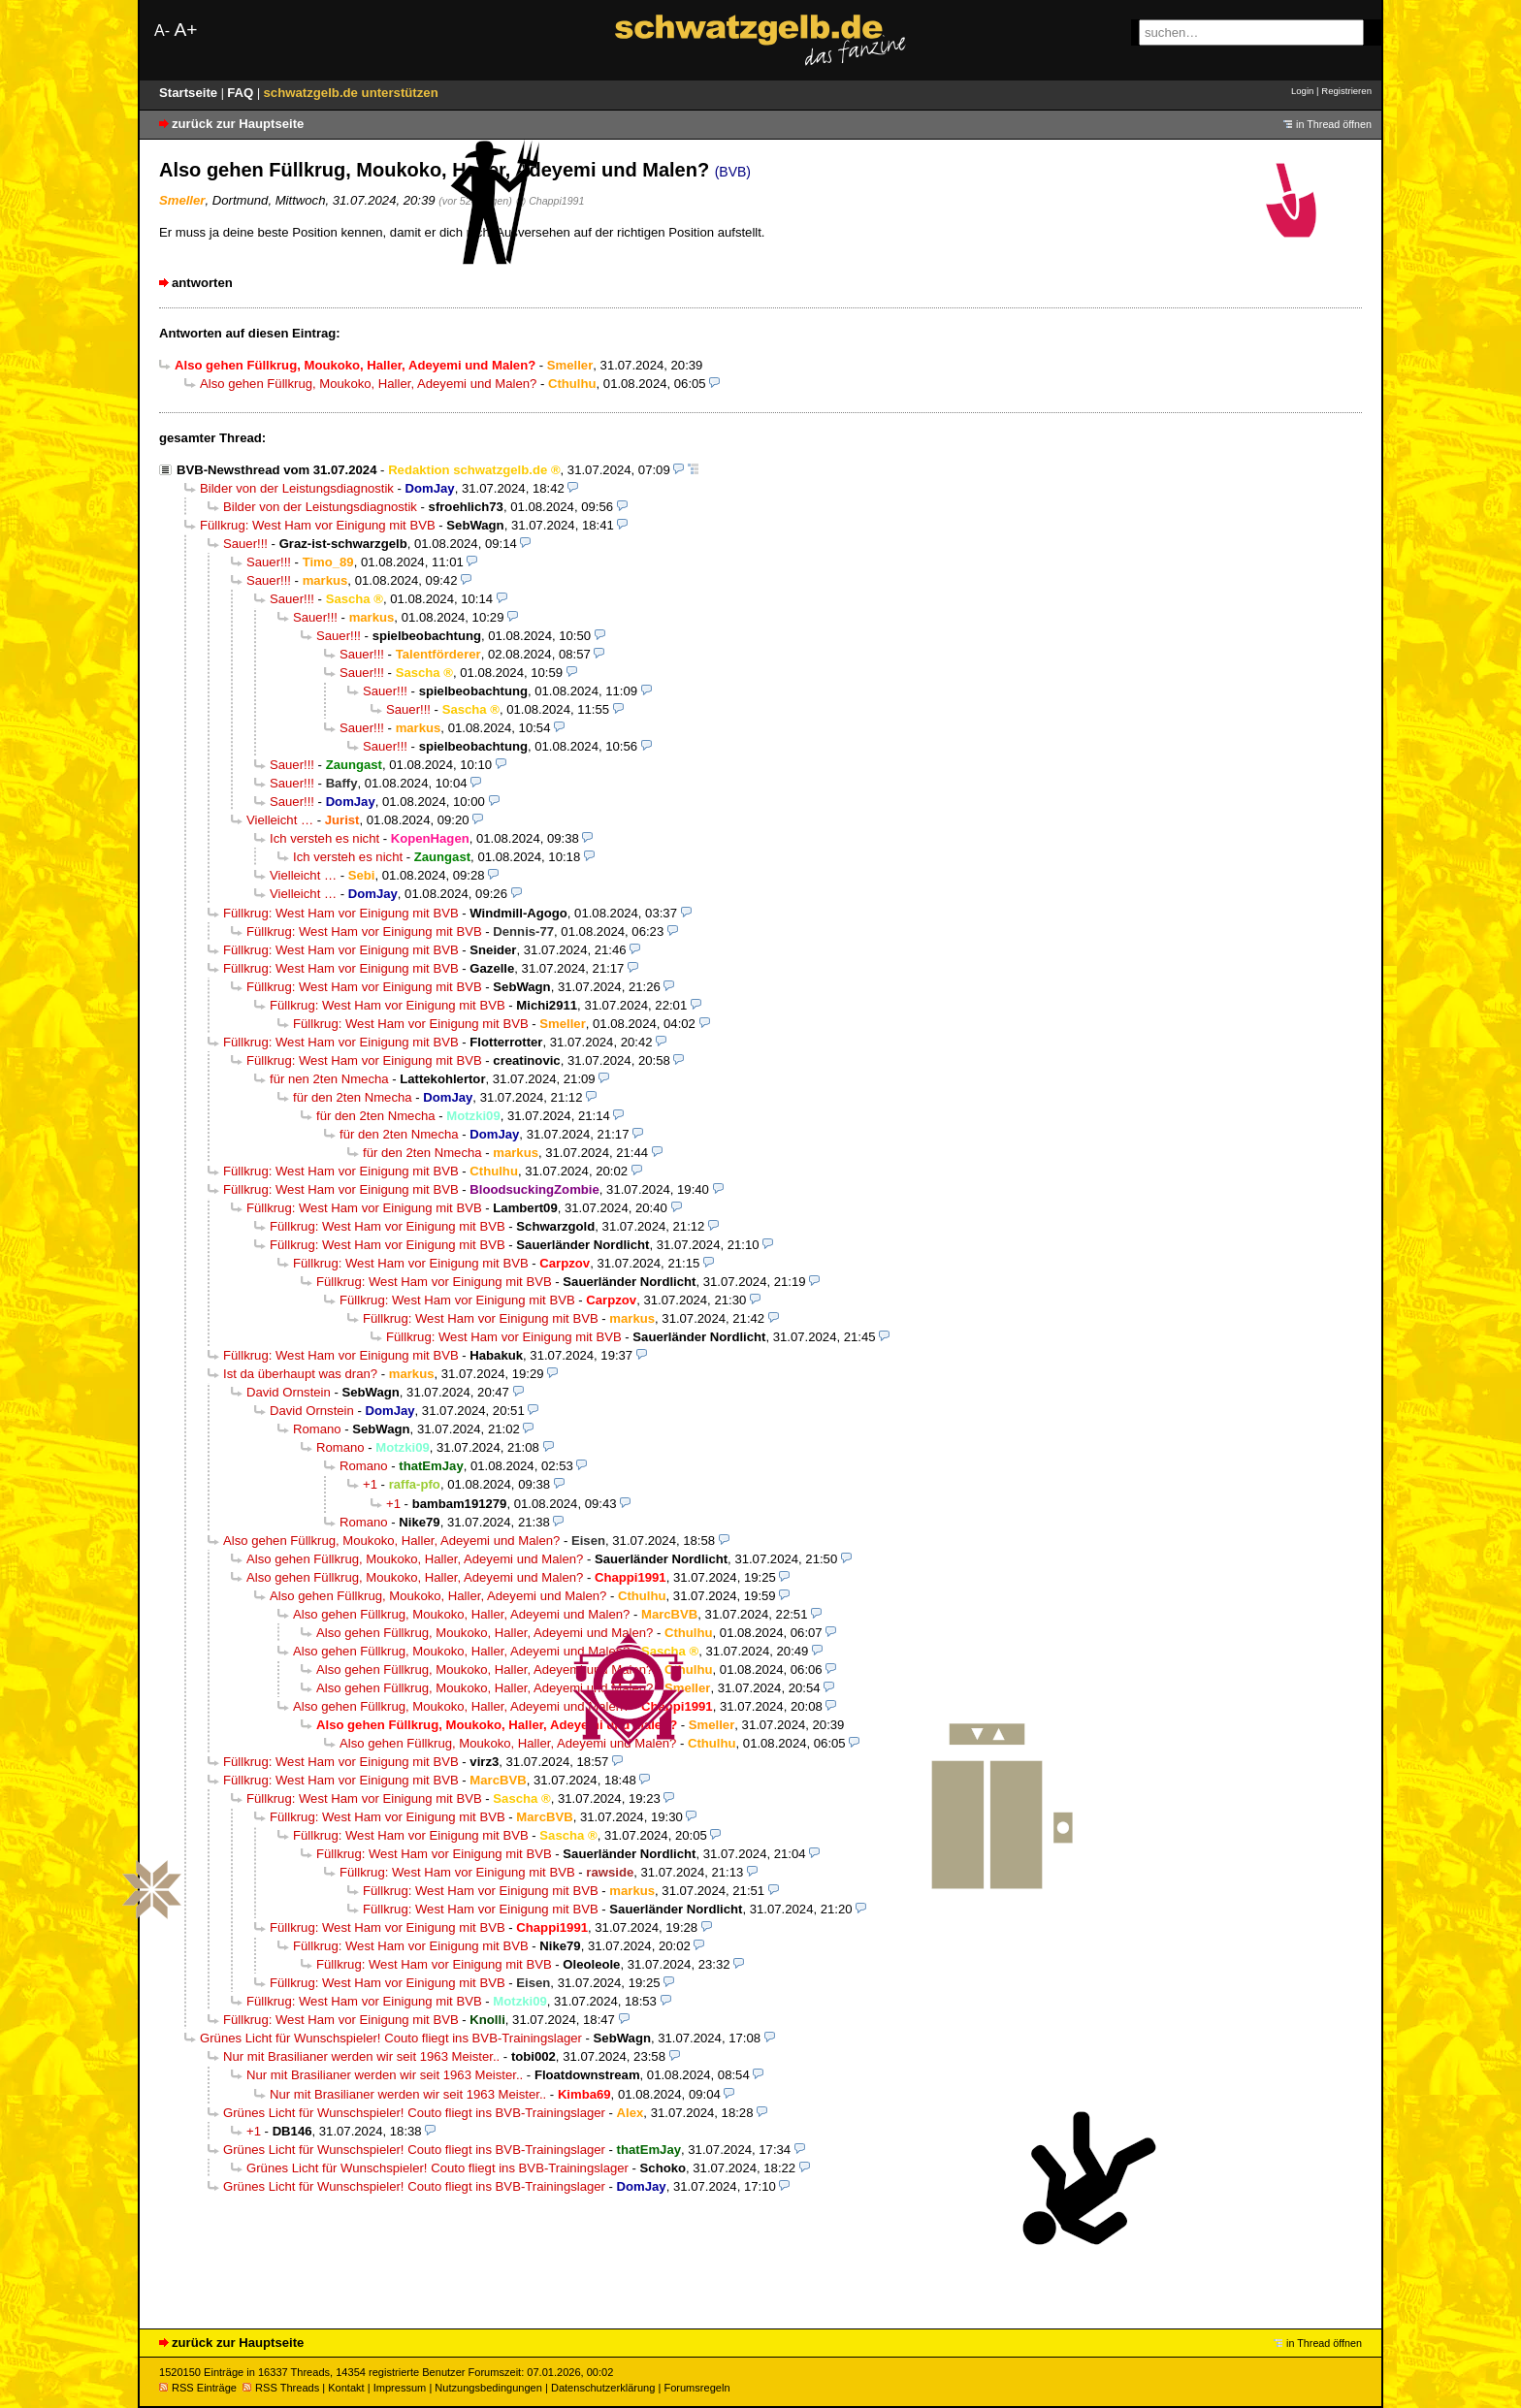 The height and width of the screenshot is (2408, 1521). Describe the element at coordinates (987, 1804) in the screenshot. I see `access elevator or floor navigation` at that location.